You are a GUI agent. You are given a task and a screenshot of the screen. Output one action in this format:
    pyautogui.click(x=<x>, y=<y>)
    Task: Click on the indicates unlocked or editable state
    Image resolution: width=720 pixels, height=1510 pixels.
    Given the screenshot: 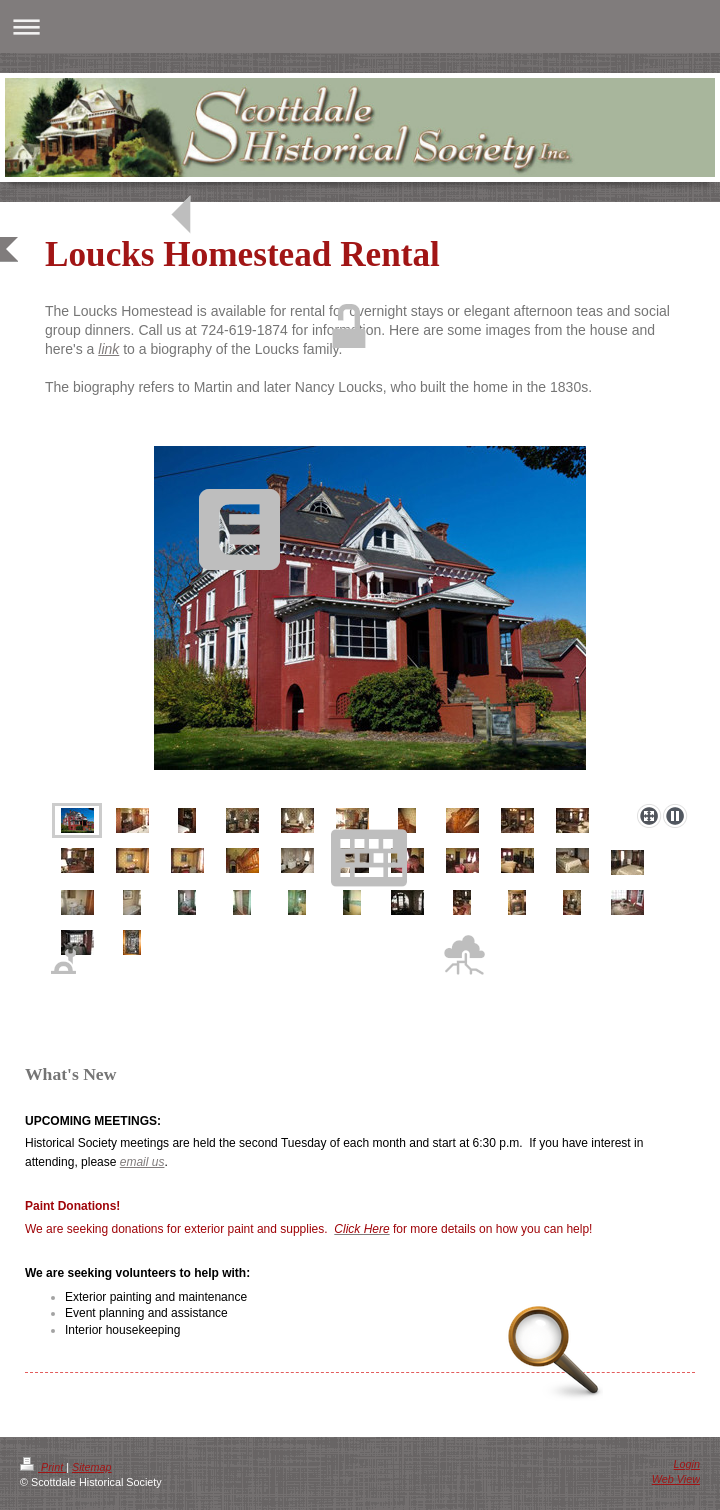 What is the action you would take?
    pyautogui.click(x=349, y=326)
    